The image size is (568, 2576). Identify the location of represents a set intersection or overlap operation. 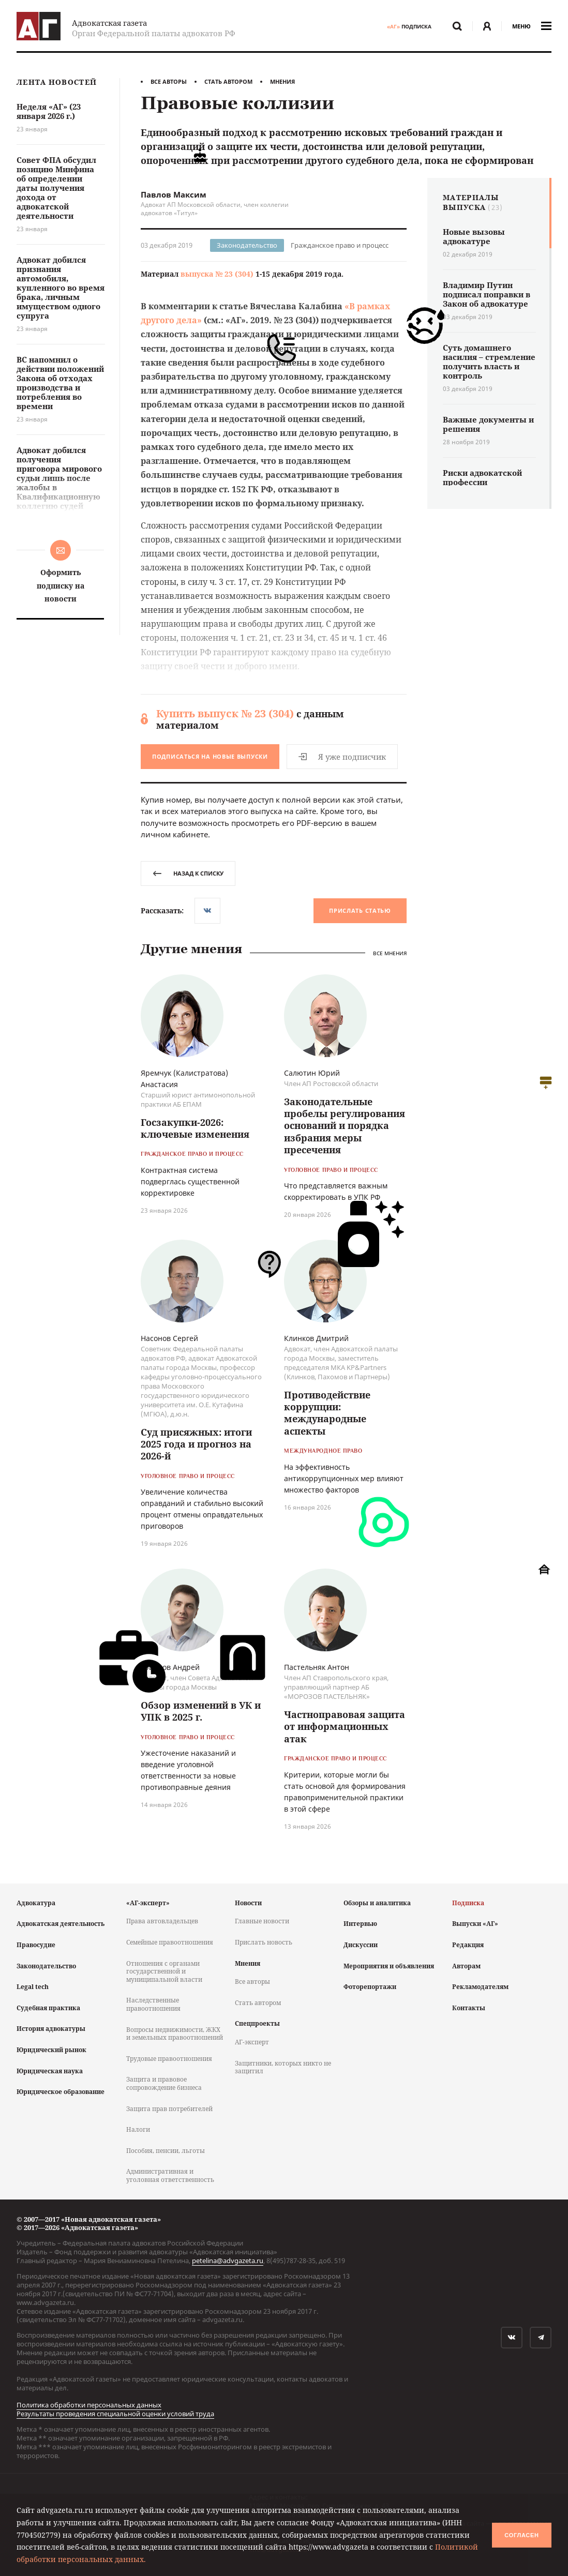
(243, 1658).